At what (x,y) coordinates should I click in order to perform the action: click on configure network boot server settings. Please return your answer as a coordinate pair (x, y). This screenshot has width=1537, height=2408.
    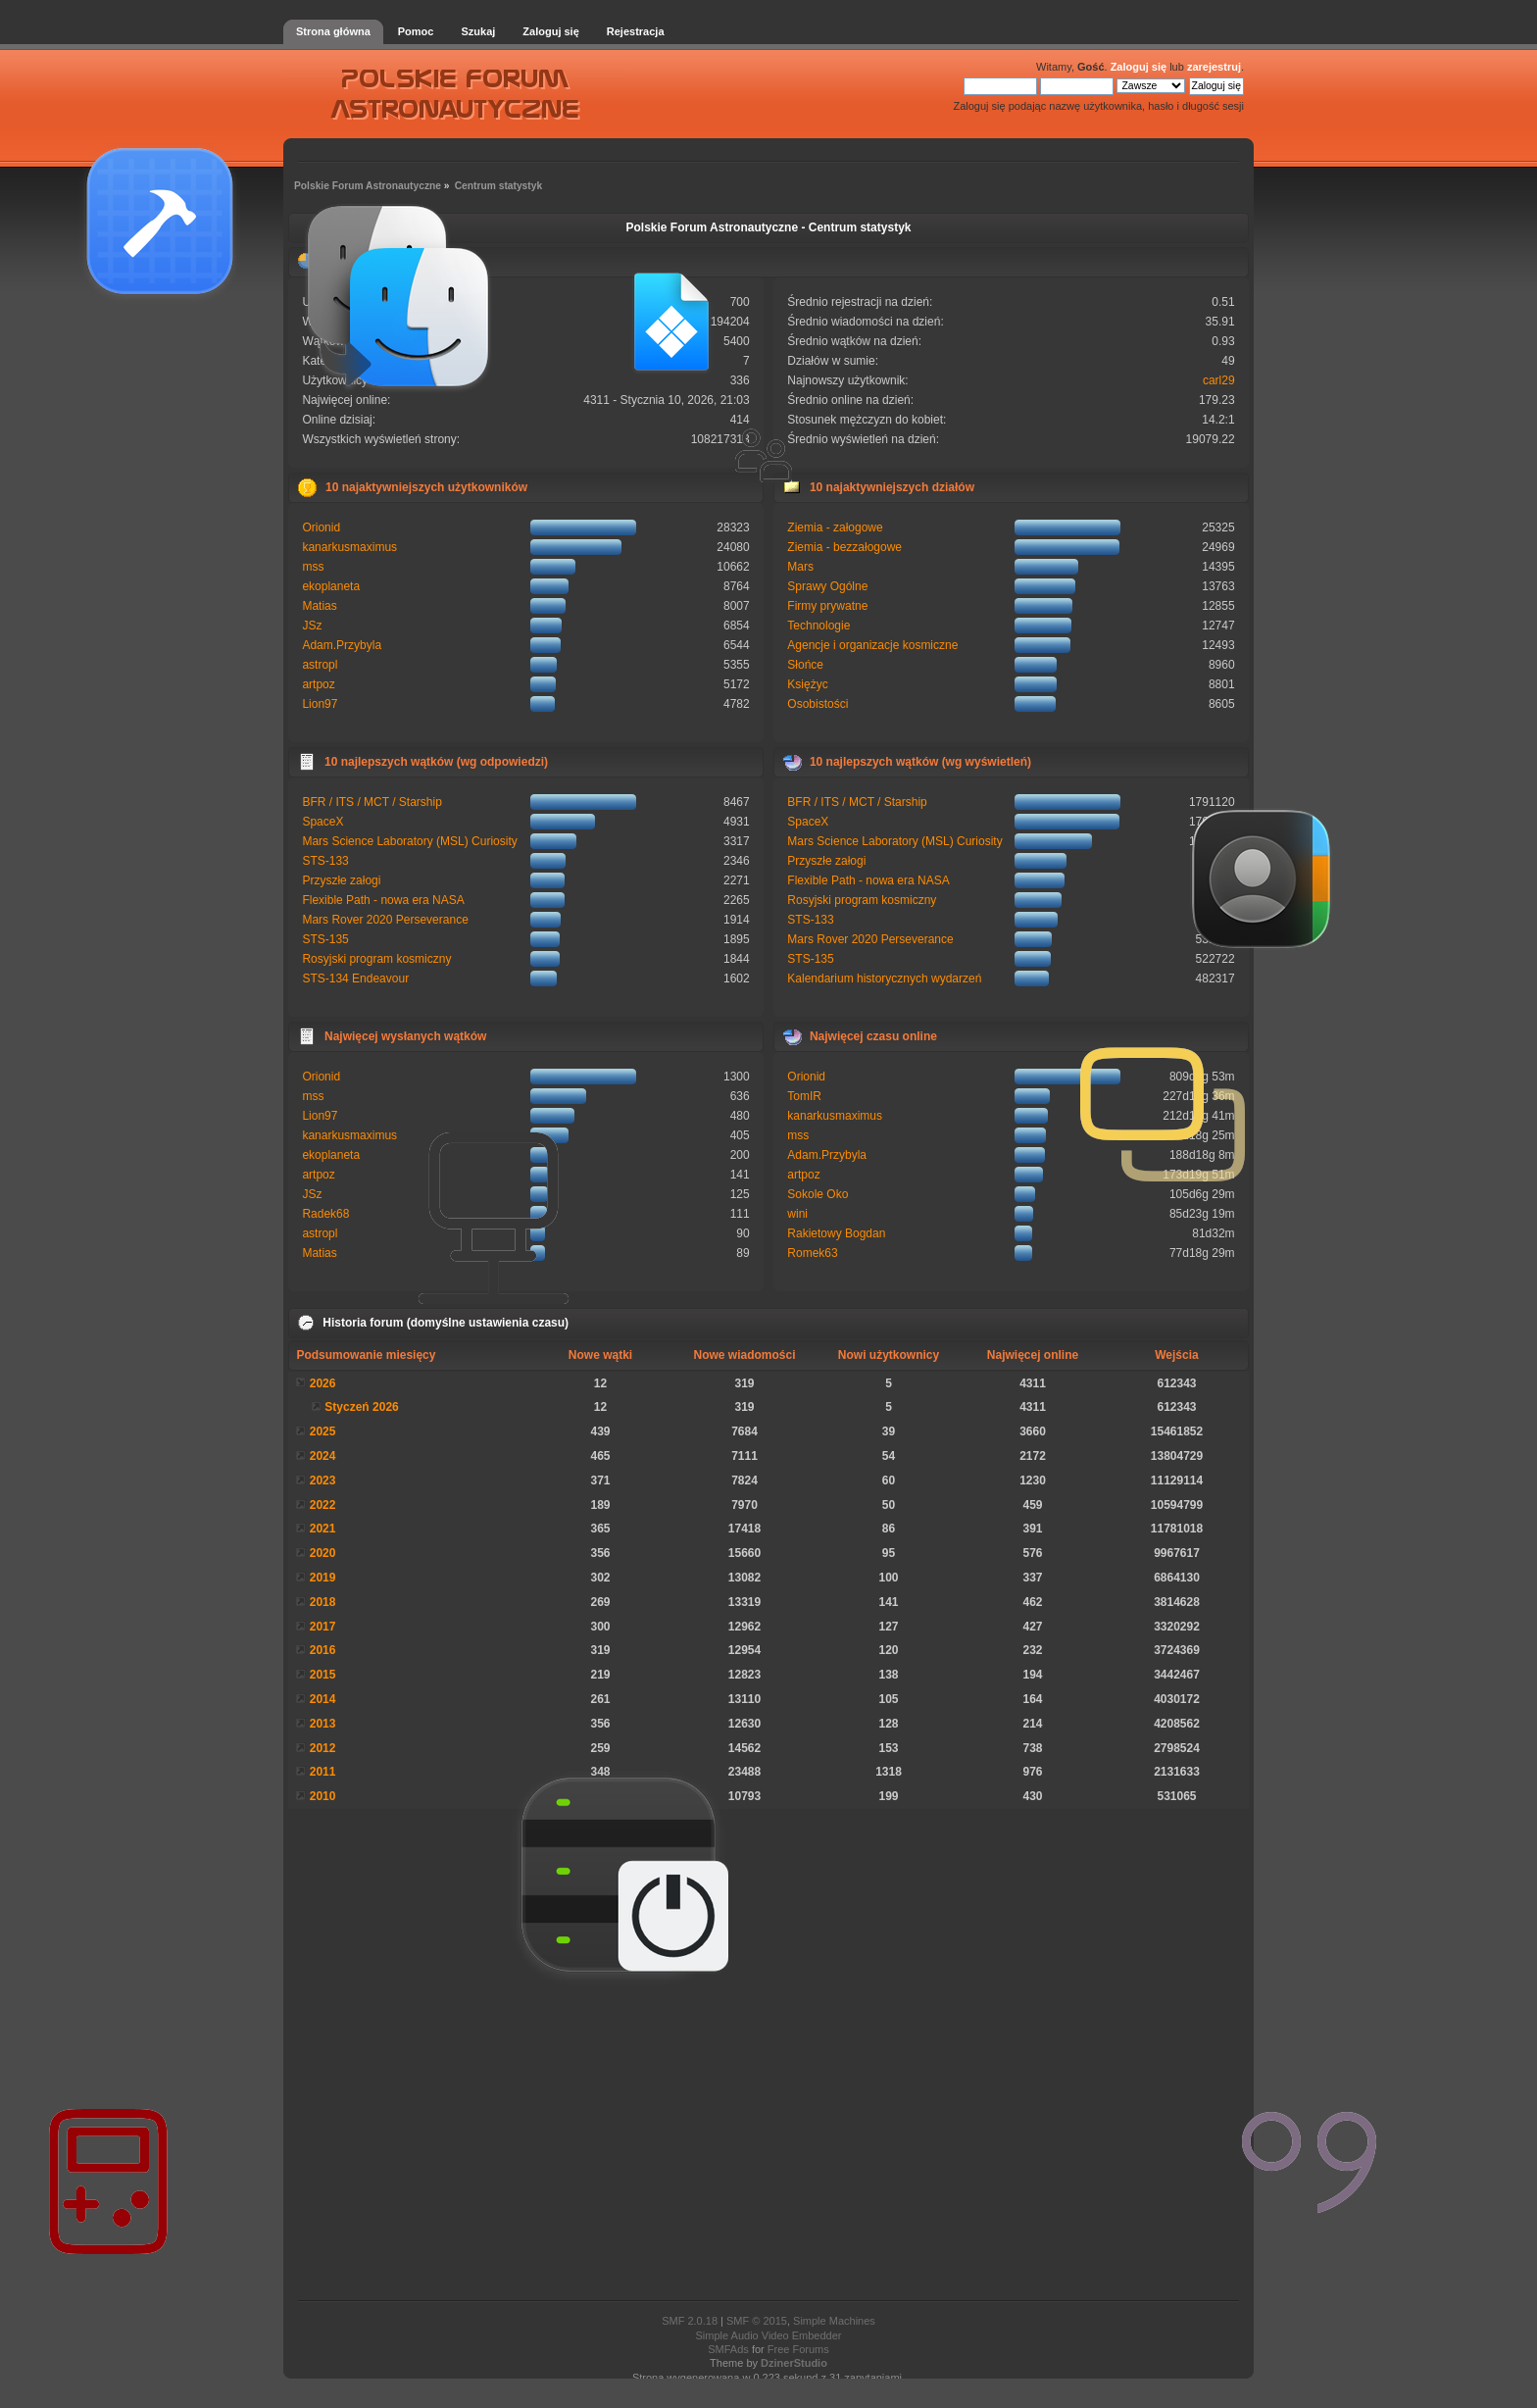
    Looking at the image, I should click on (620, 1878).